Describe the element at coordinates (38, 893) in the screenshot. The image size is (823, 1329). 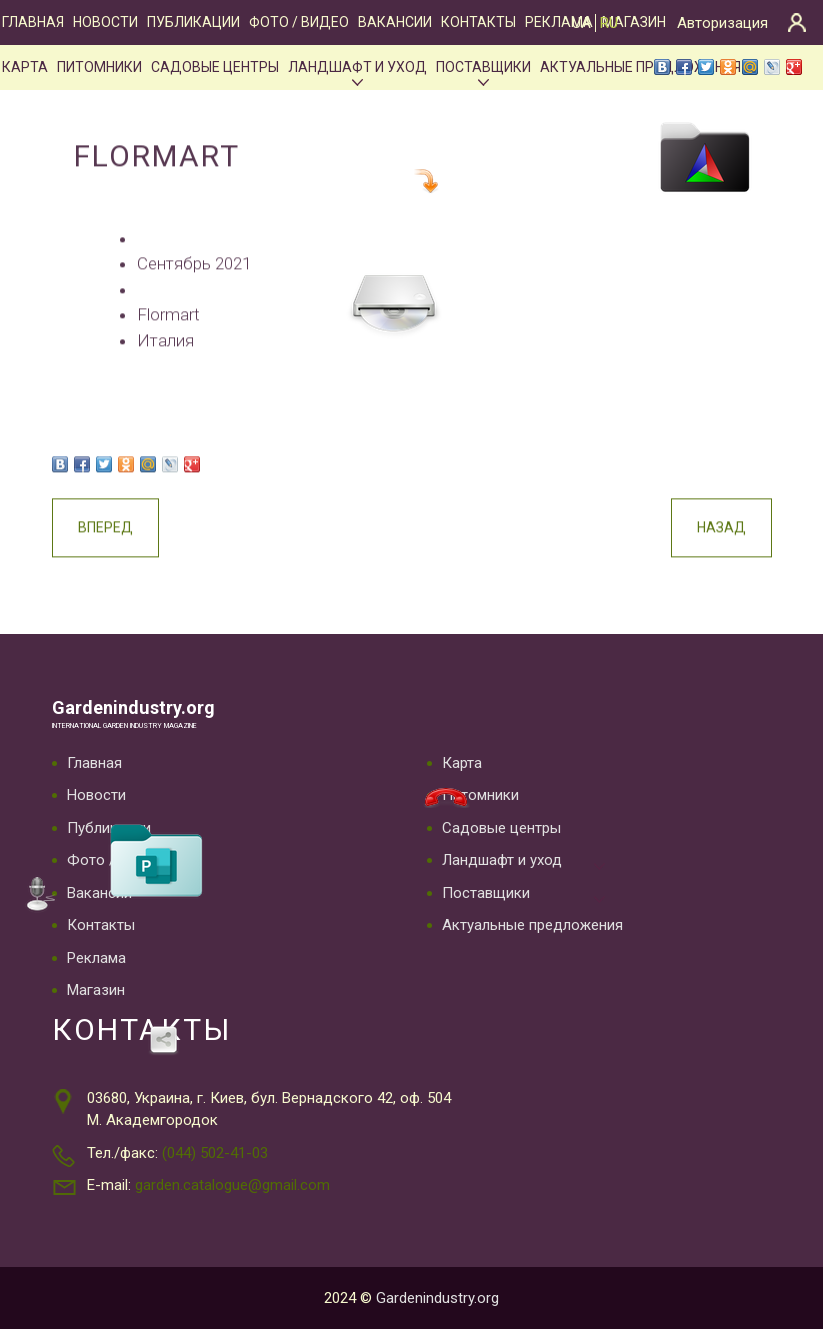
I see `access microphone settings` at that location.